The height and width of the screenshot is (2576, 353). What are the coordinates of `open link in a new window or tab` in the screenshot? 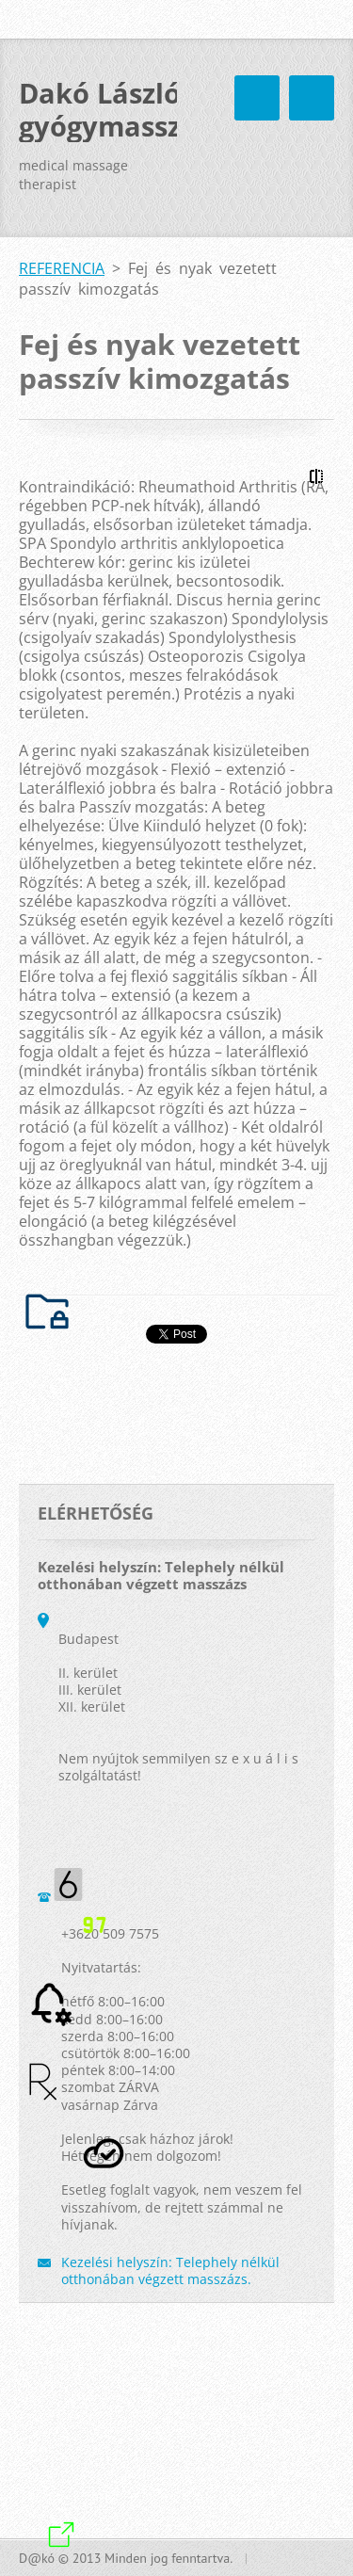 It's located at (61, 2535).